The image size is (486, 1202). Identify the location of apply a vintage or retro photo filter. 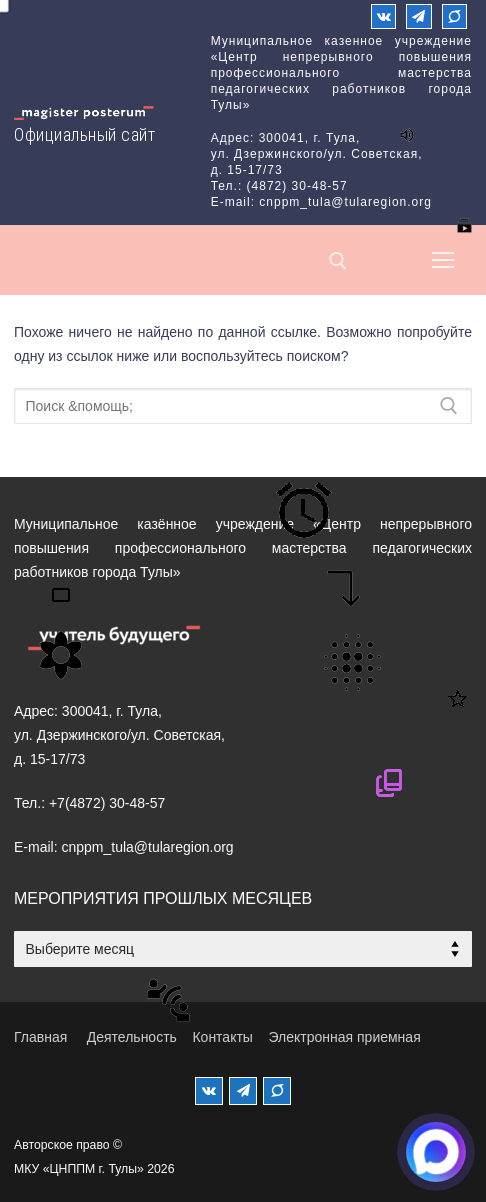
(61, 655).